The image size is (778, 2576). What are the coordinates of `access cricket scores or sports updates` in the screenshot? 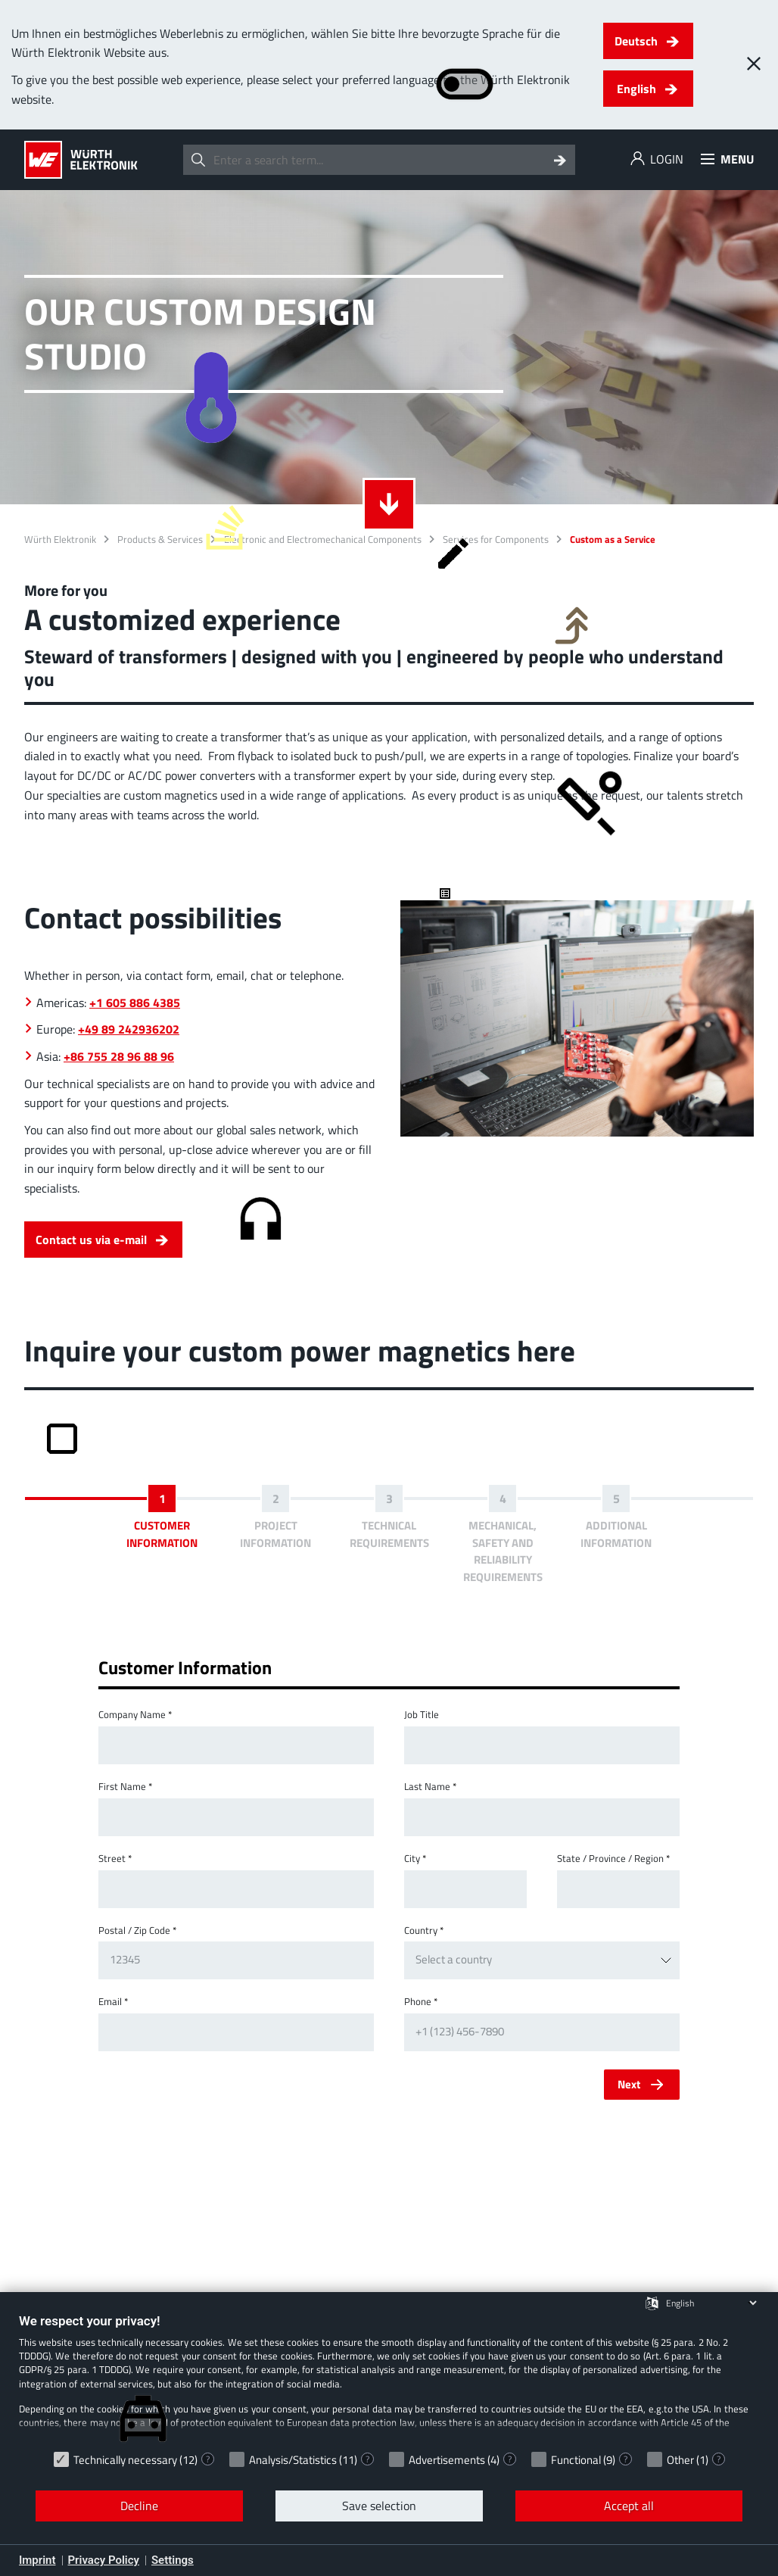 It's located at (590, 803).